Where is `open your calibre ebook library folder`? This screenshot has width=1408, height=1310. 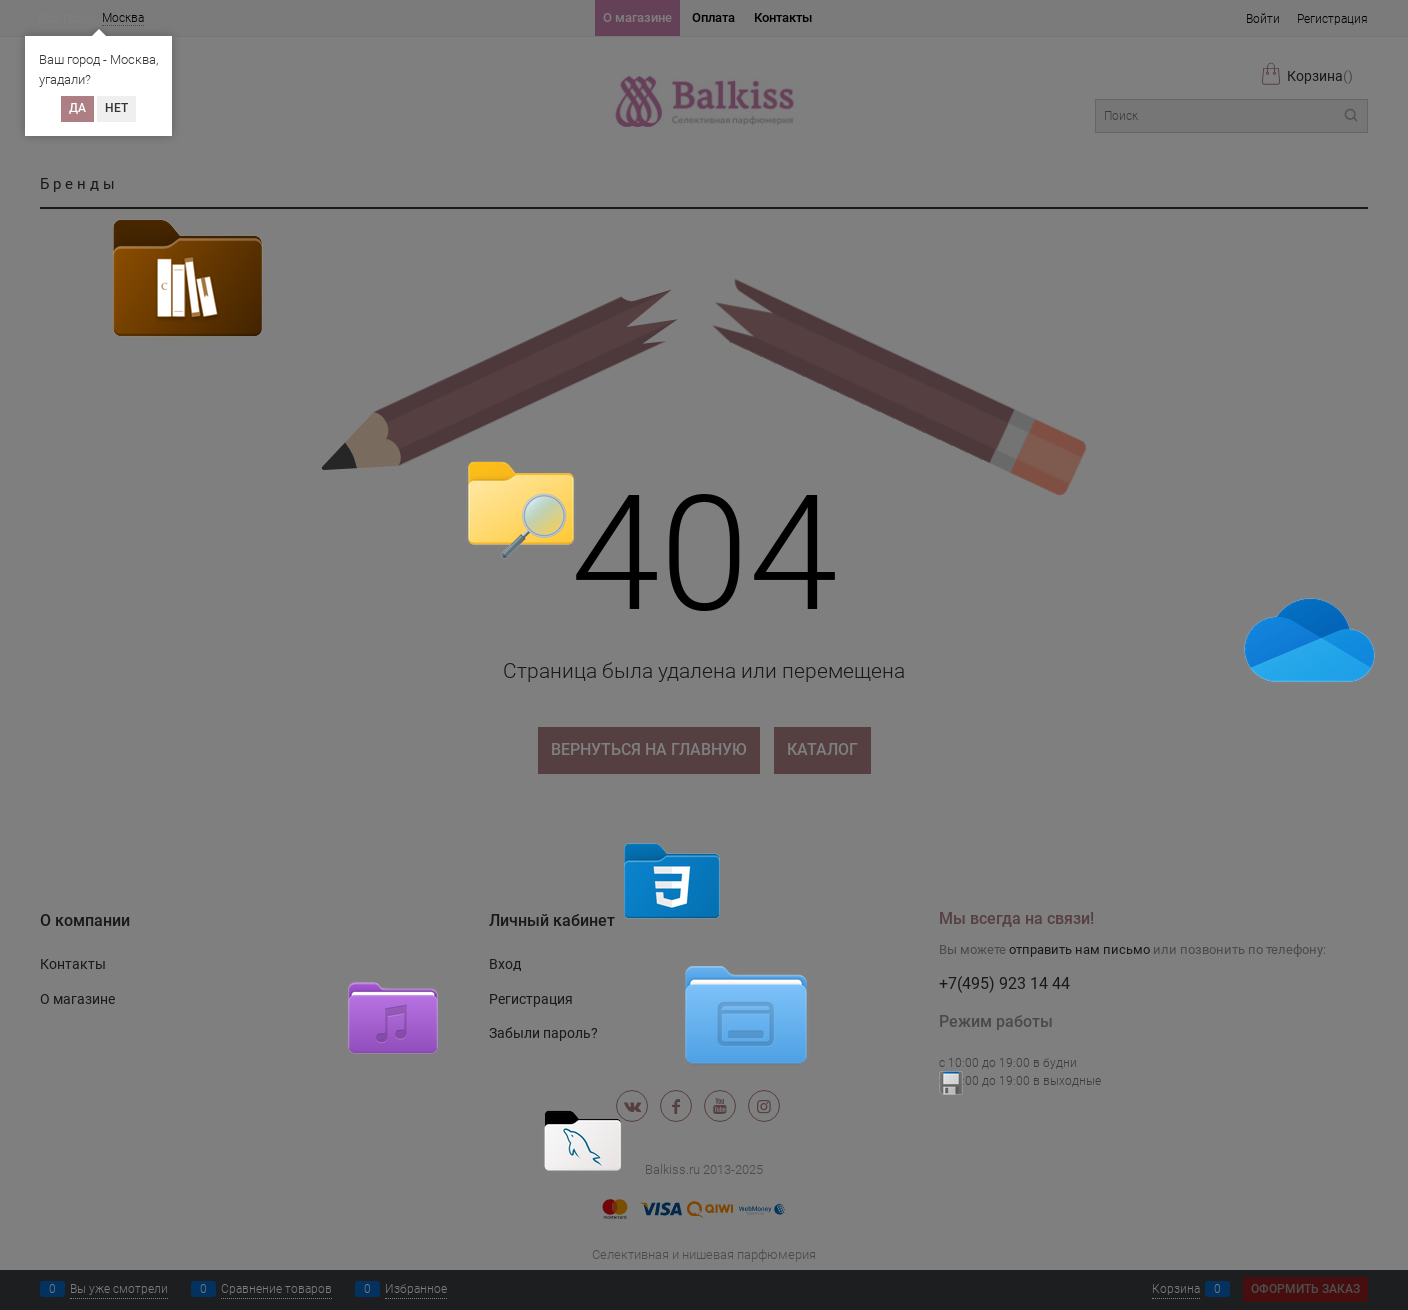 open your calibre ebook library folder is located at coordinates (187, 282).